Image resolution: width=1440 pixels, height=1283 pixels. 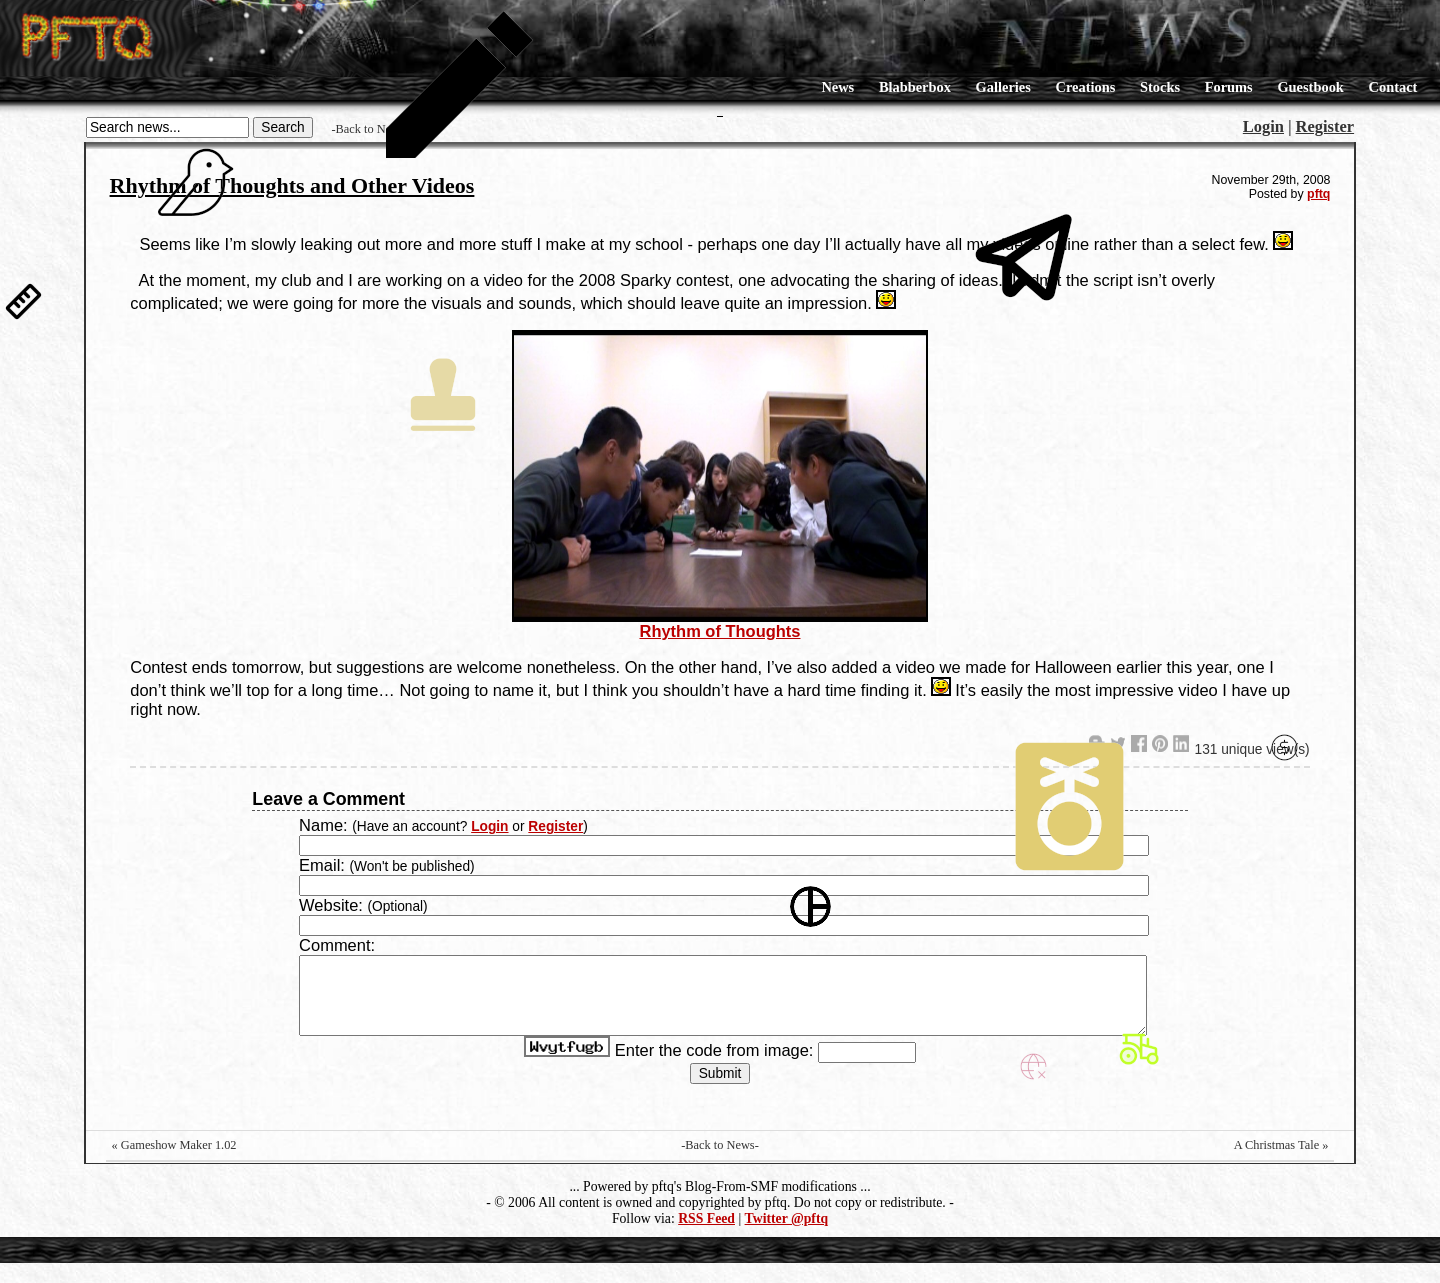 I want to click on view data breakdown or statistics, so click(x=810, y=906).